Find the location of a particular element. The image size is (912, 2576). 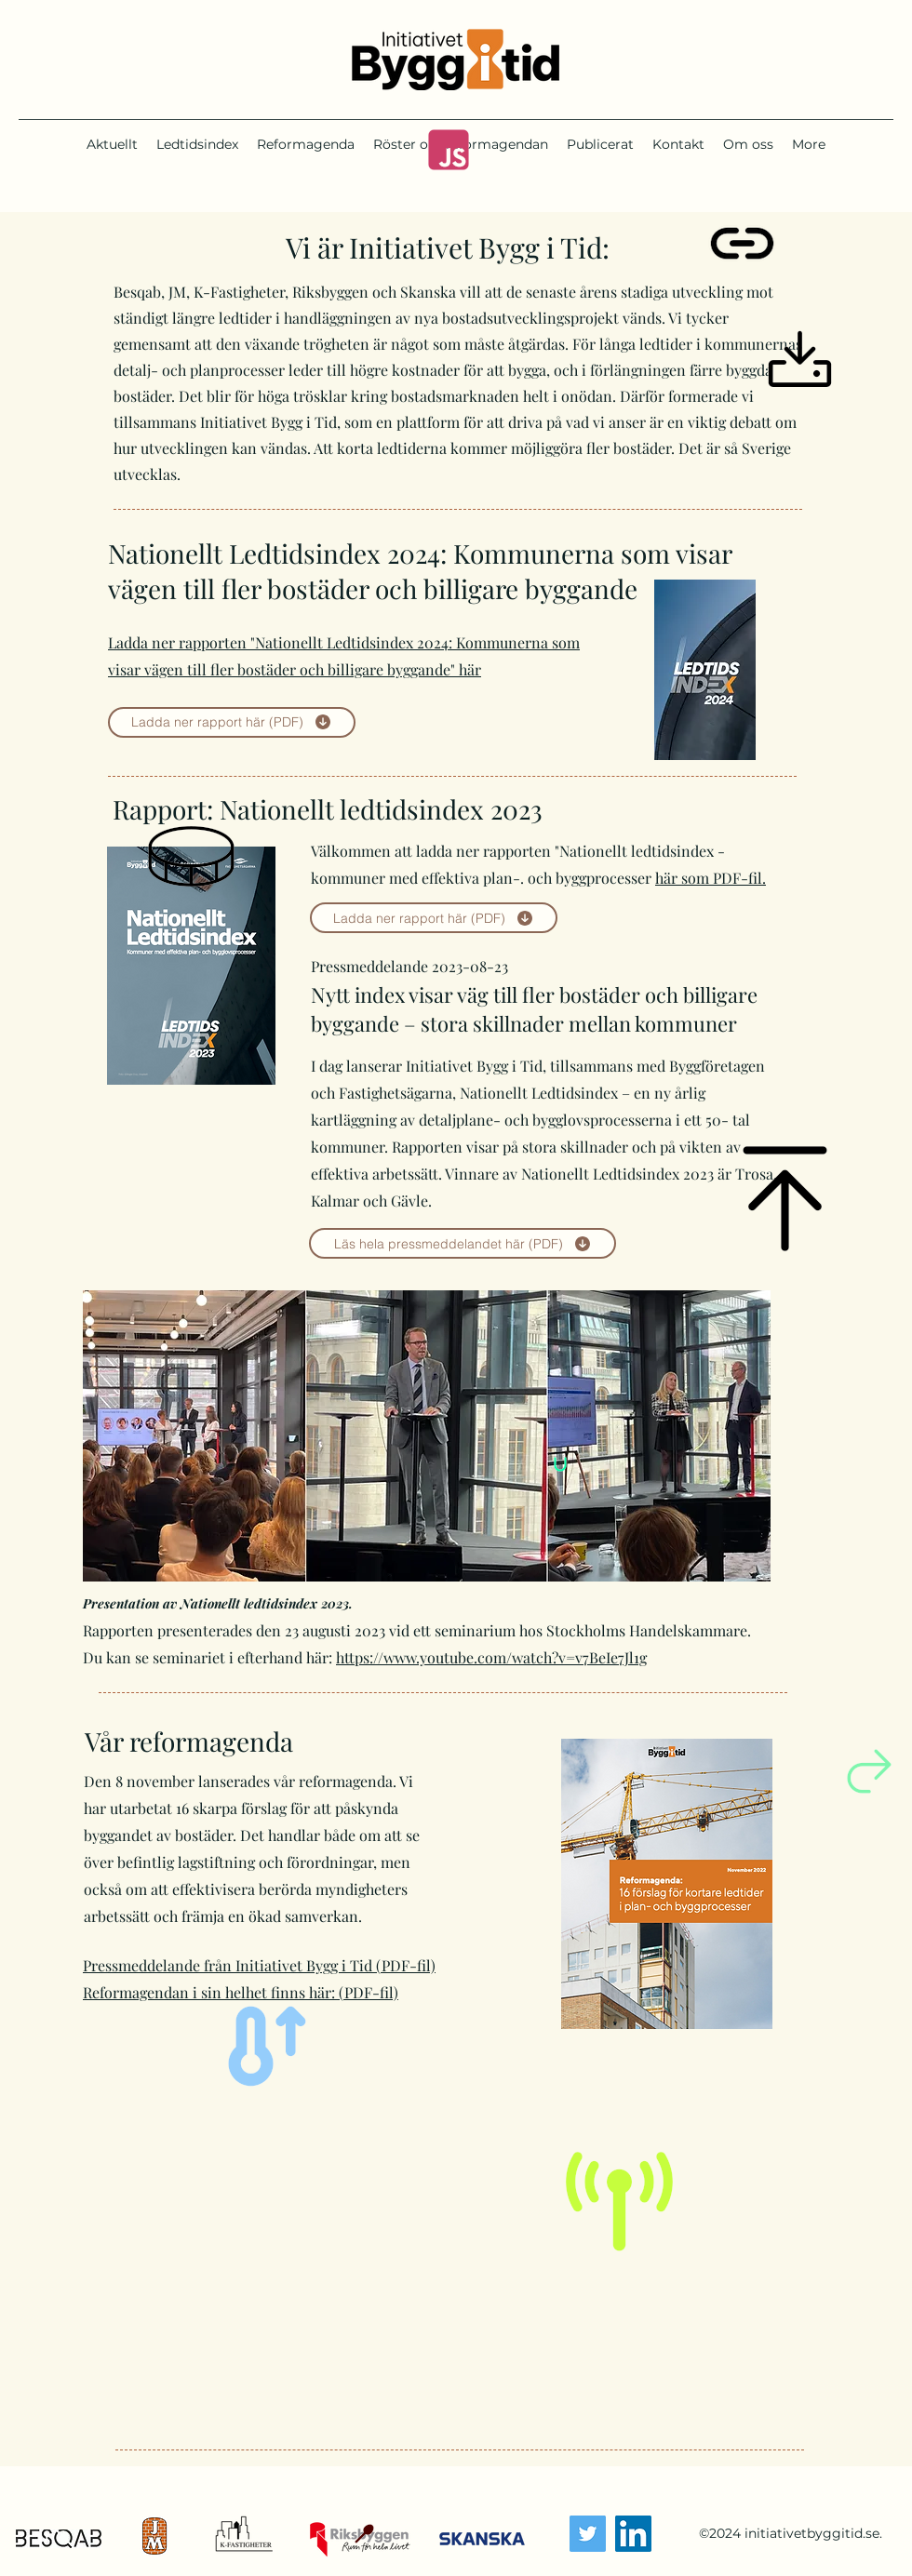

broadcast or transmit a signal is located at coordinates (619, 2200).